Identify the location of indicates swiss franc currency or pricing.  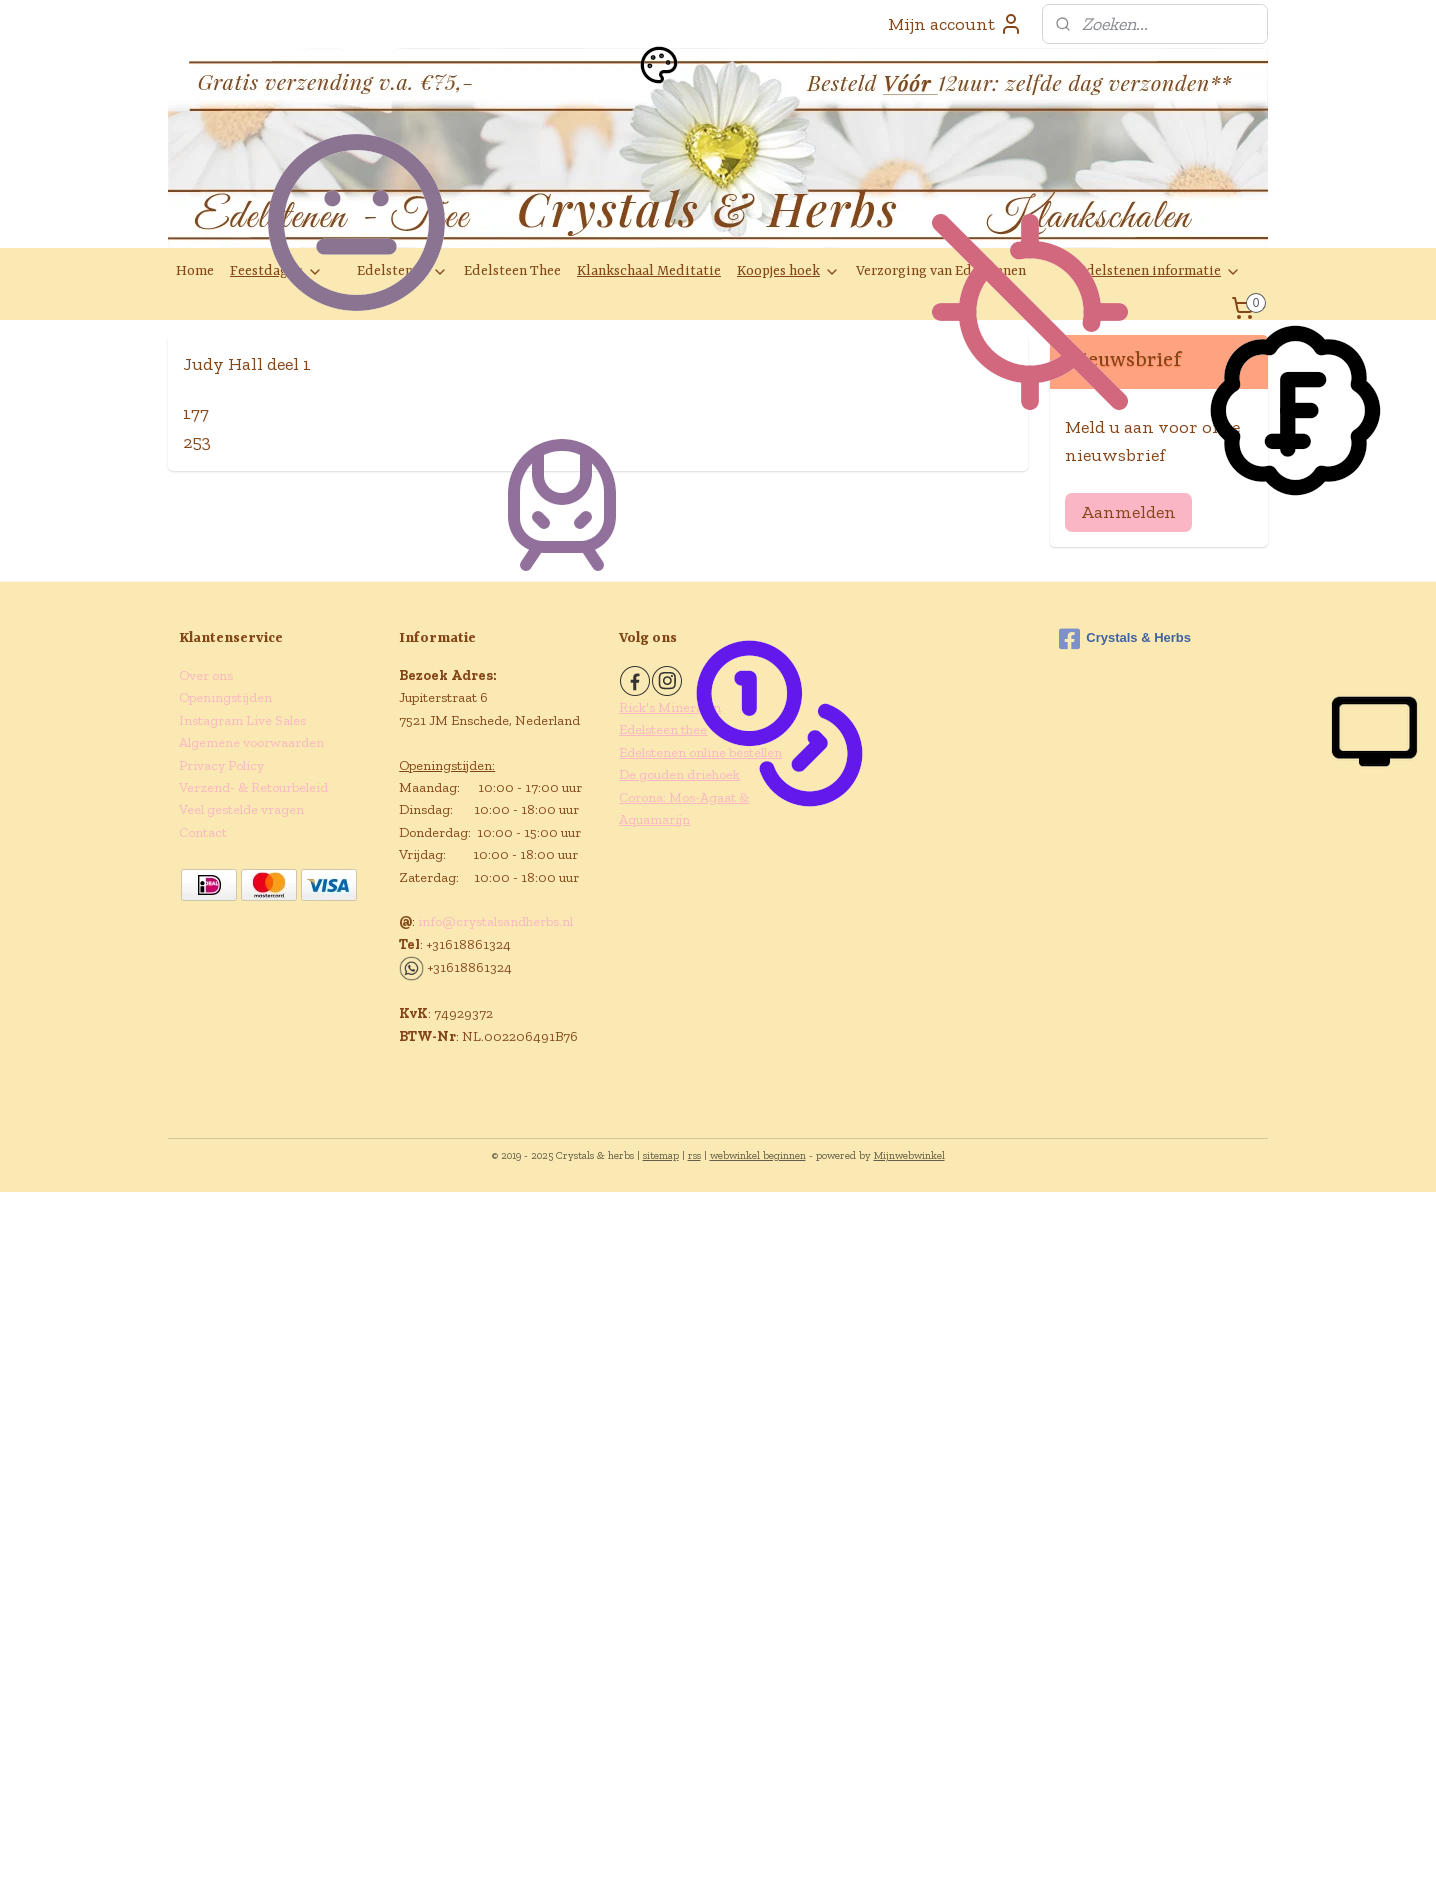
(1295, 410).